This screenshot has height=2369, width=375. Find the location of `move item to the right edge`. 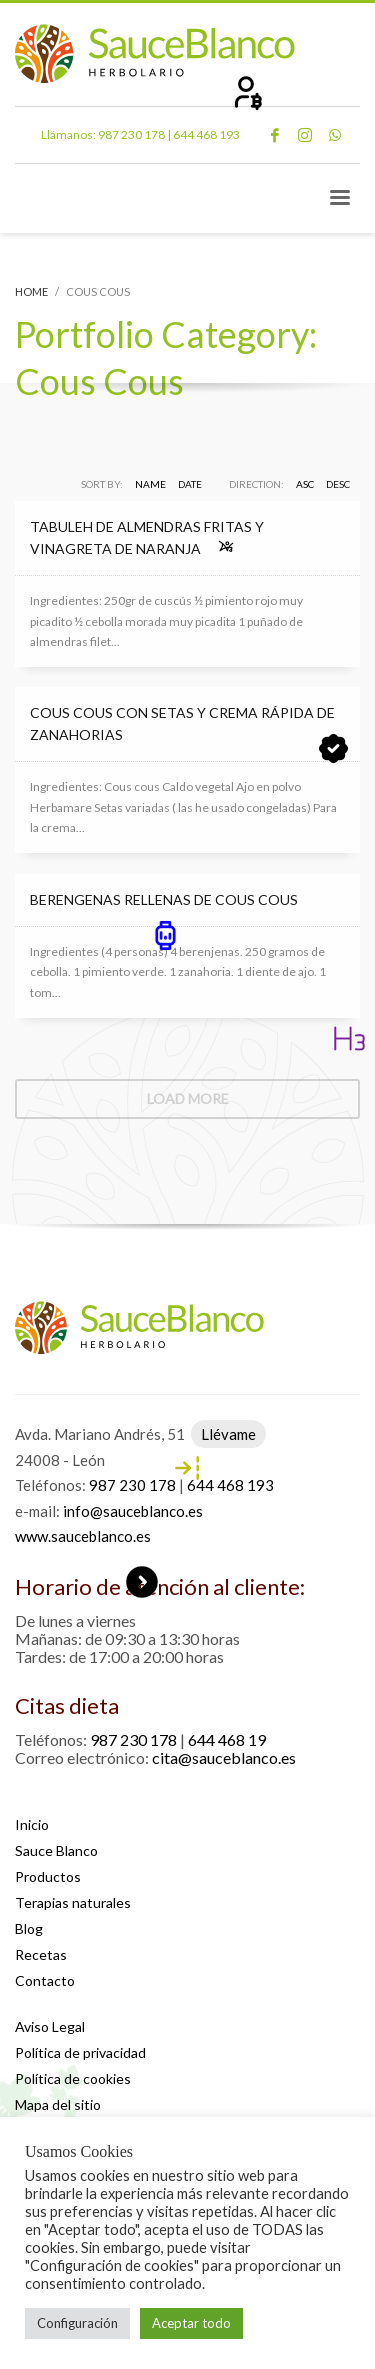

move item to the right edge is located at coordinates (187, 1468).